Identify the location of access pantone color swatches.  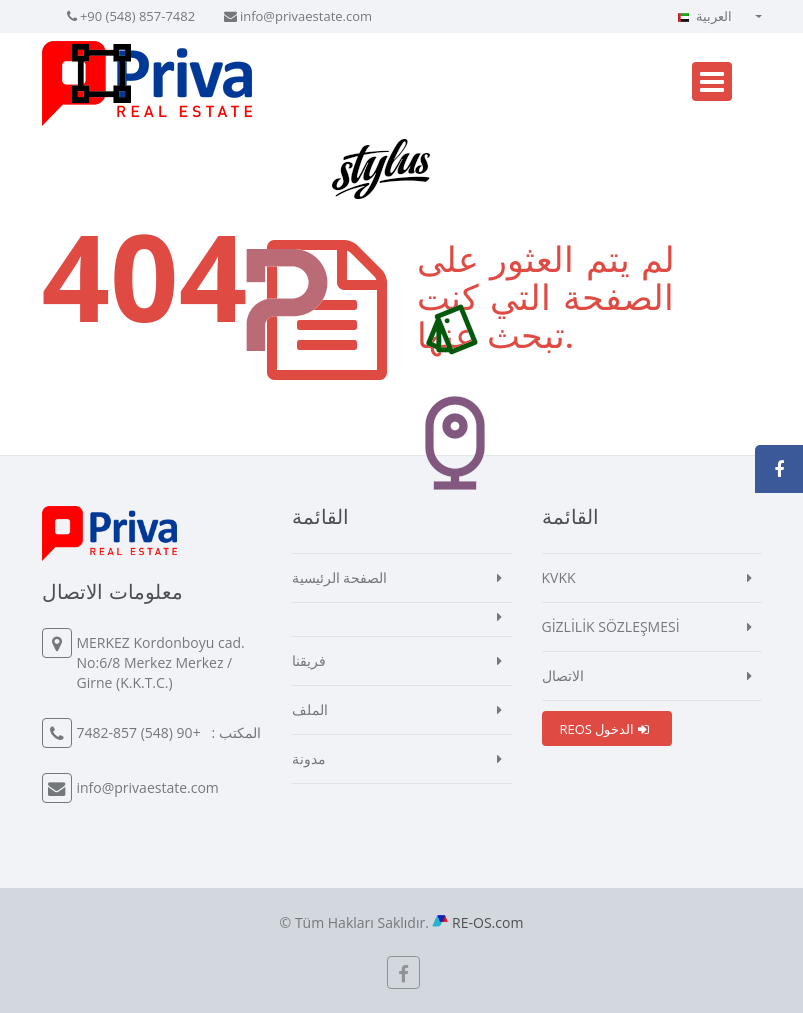
(451, 329).